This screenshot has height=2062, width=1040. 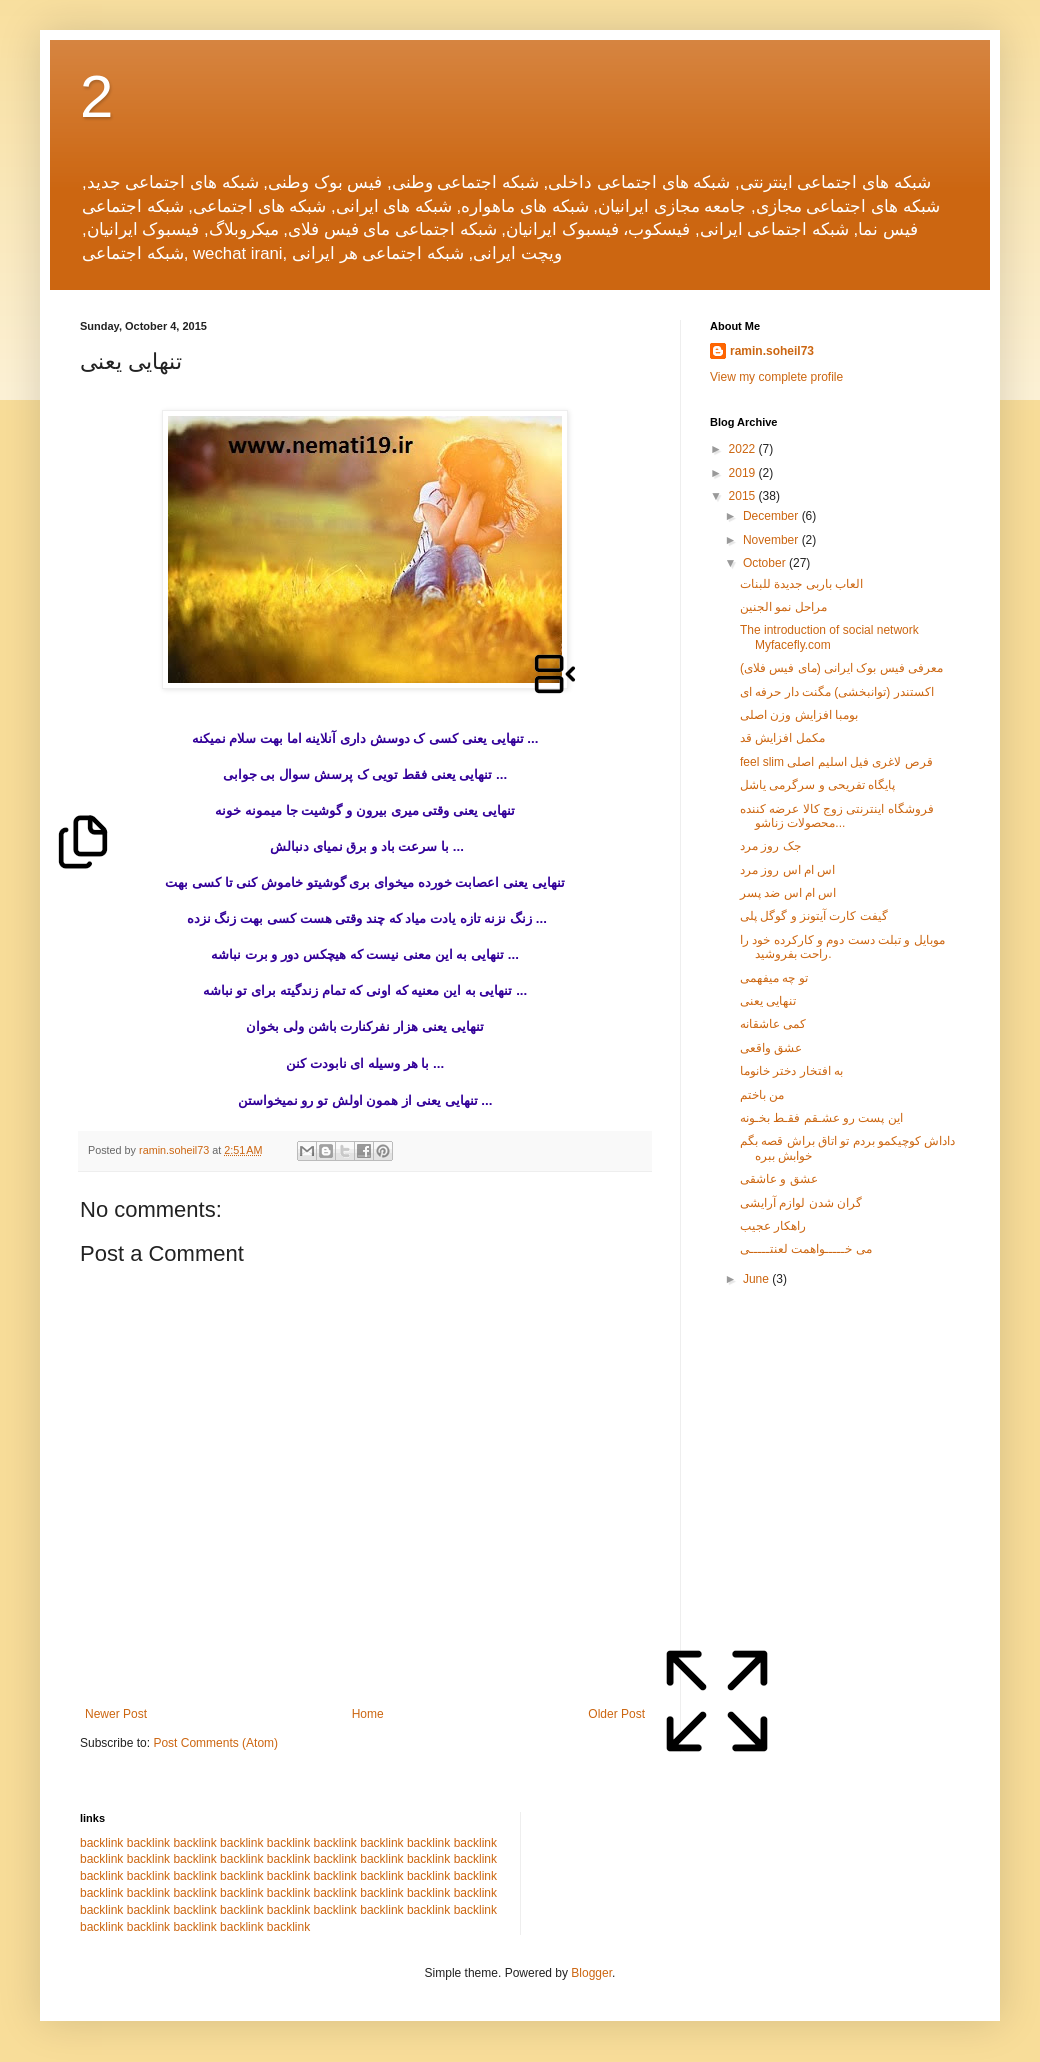 I want to click on expand to fullscreen mode, so click(x=717, y=1701).